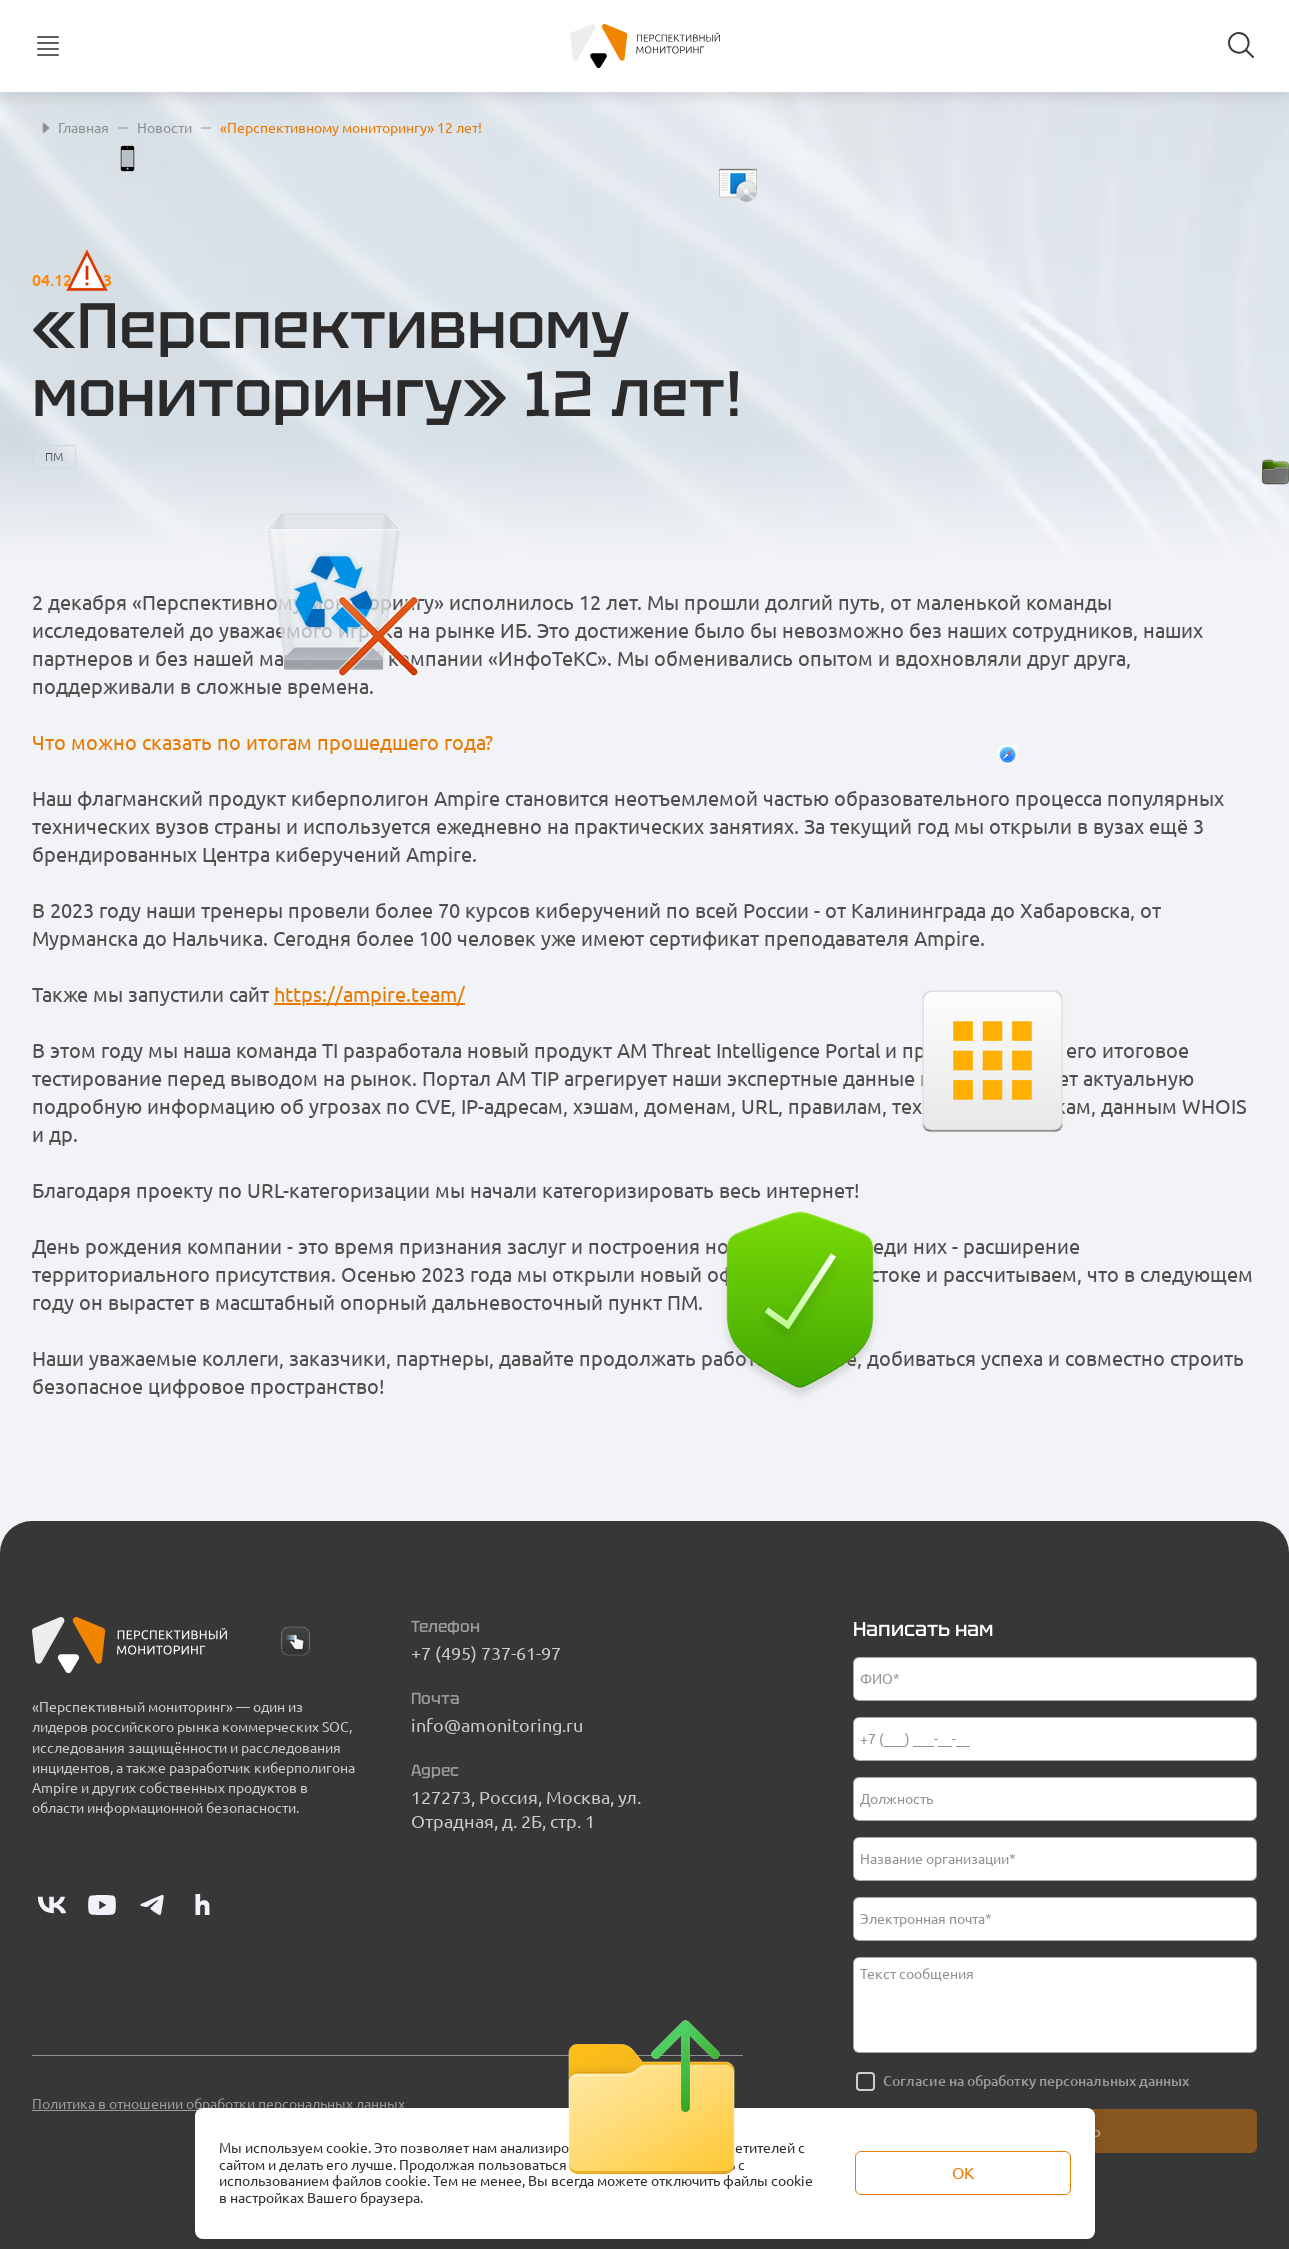 Image resolution: width=1289 pixels, height=2249 pixels. What do you see at coordinates (738, 183) in the screenshot?
I see `open program installation disc` at bounding box center [738, 183].